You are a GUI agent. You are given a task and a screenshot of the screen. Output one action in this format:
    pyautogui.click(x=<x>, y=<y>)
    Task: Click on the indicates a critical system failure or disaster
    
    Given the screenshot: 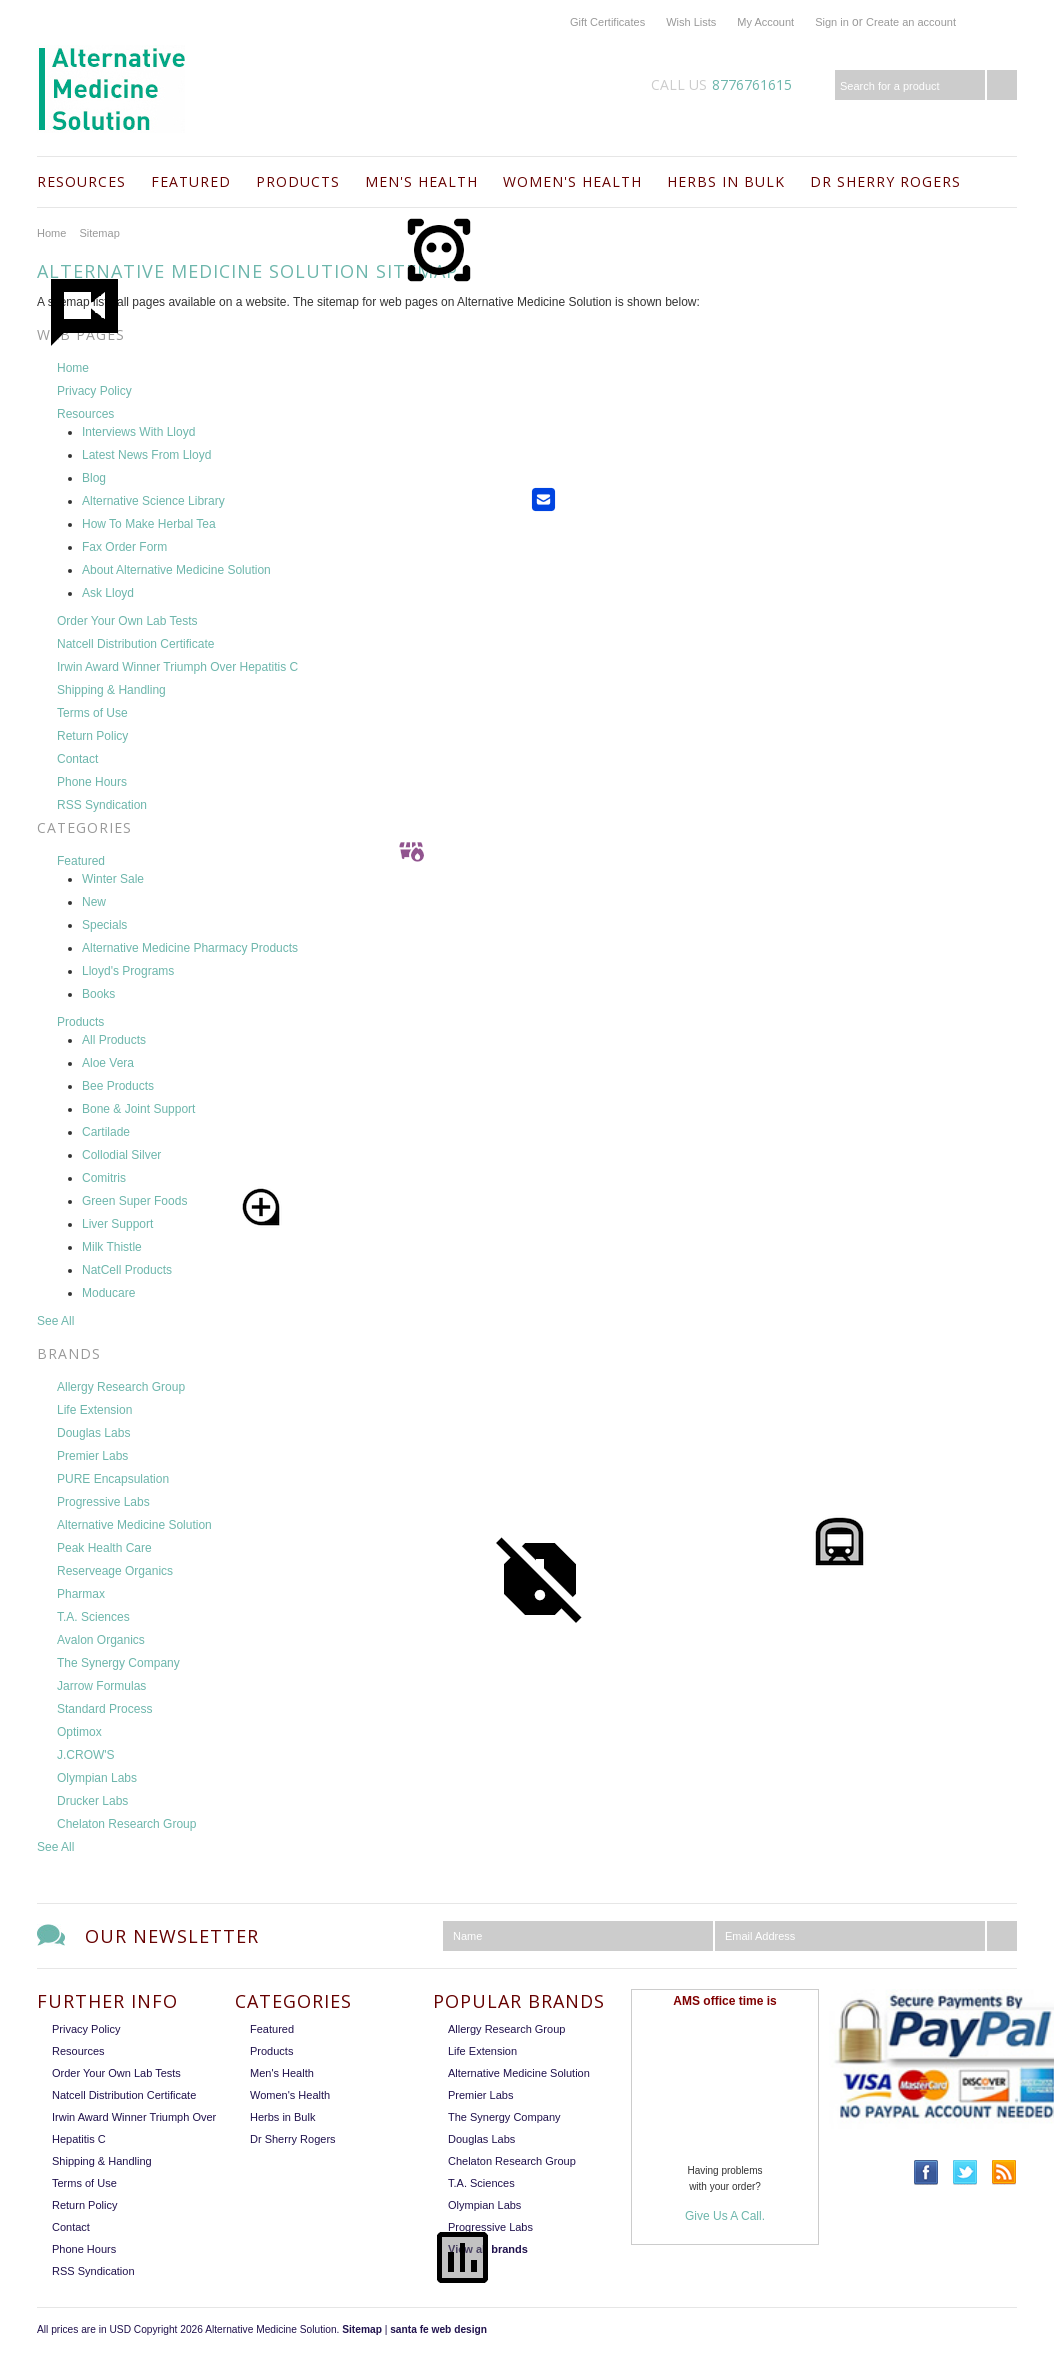 What is the action you would take?
    pyautogui.click(x=411, y=850)
    